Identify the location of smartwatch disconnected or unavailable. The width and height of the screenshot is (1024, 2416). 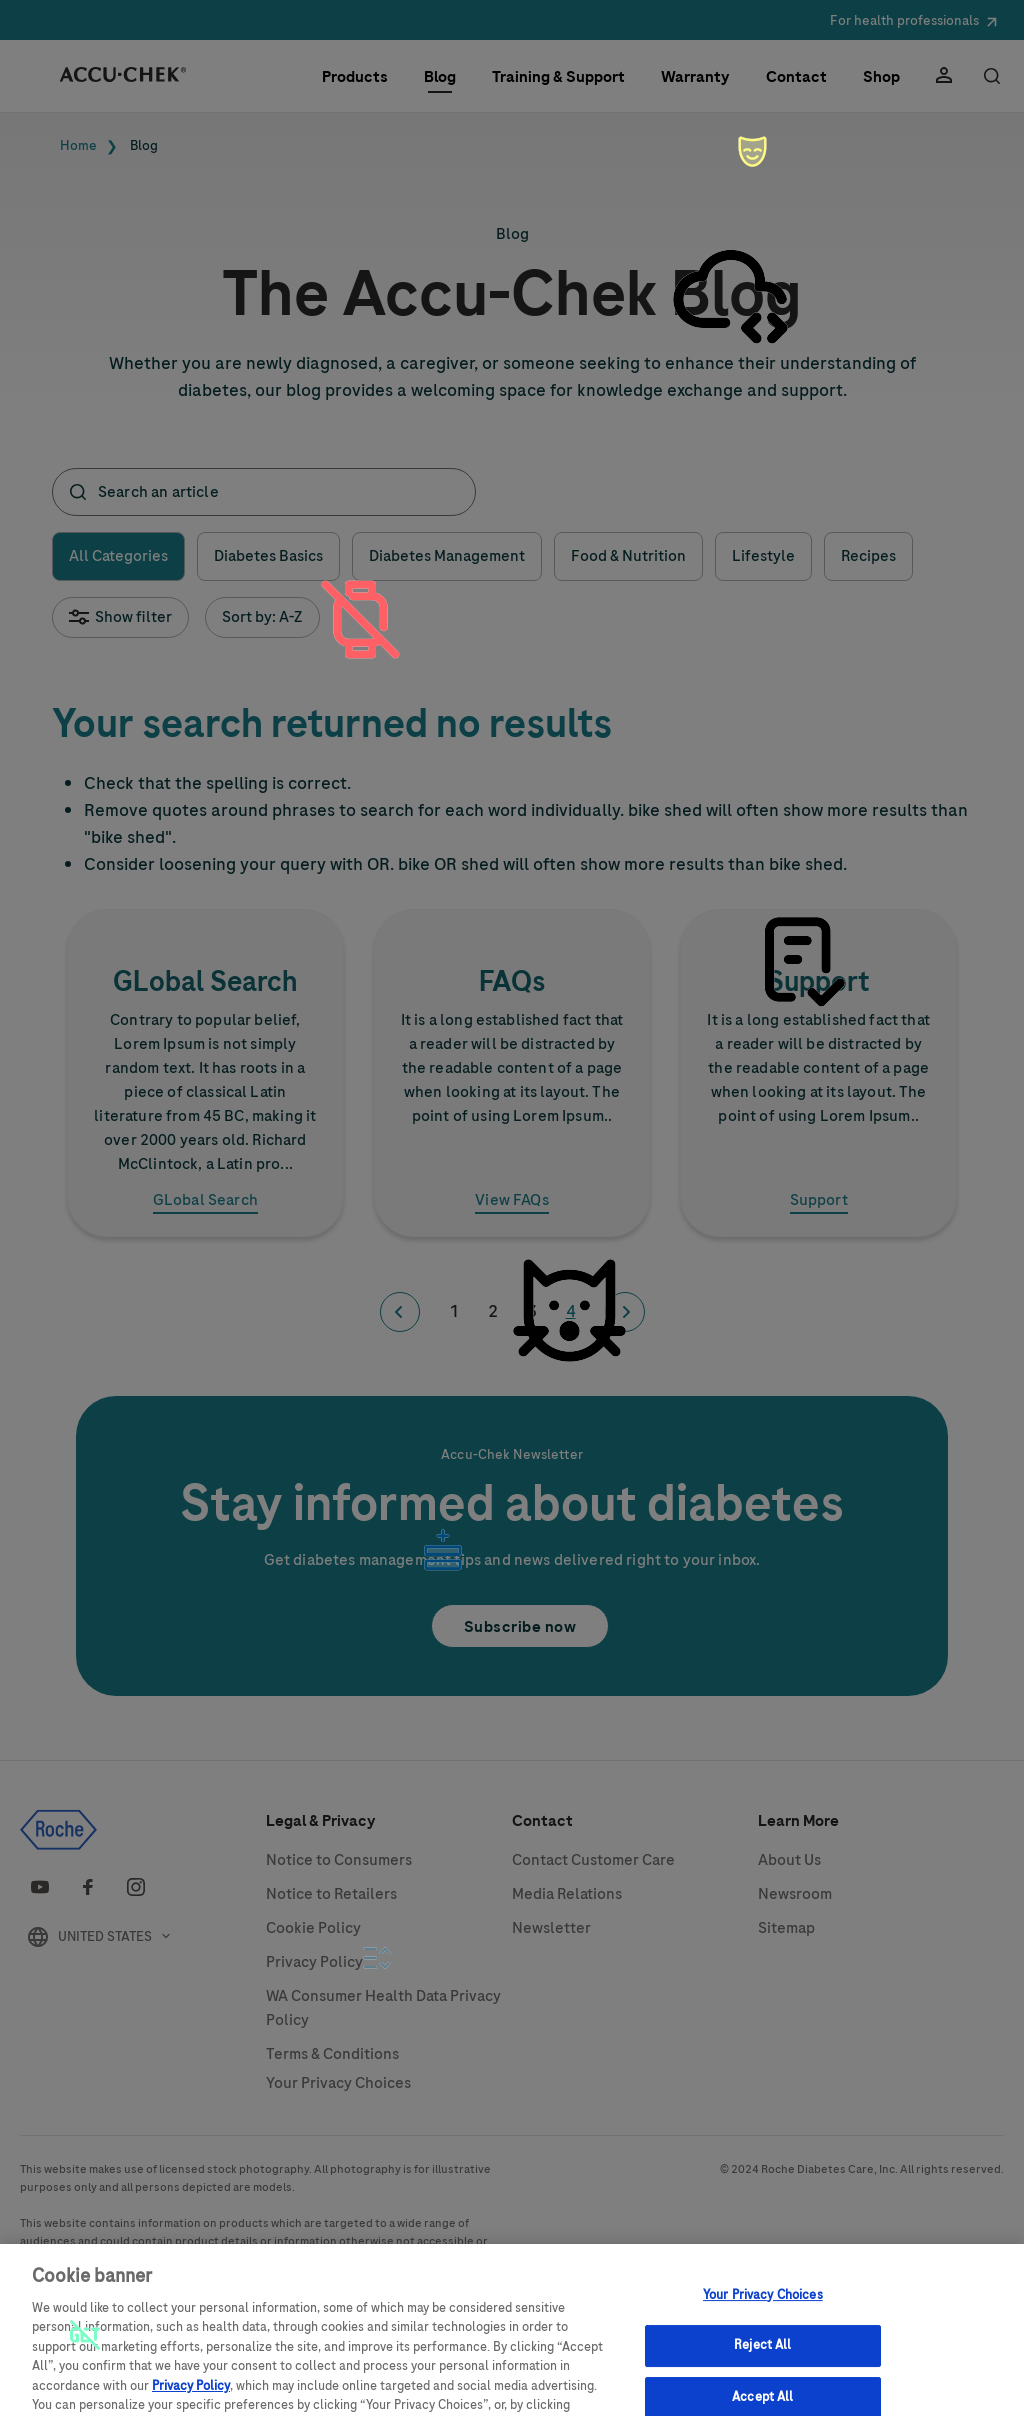
(360, 619).